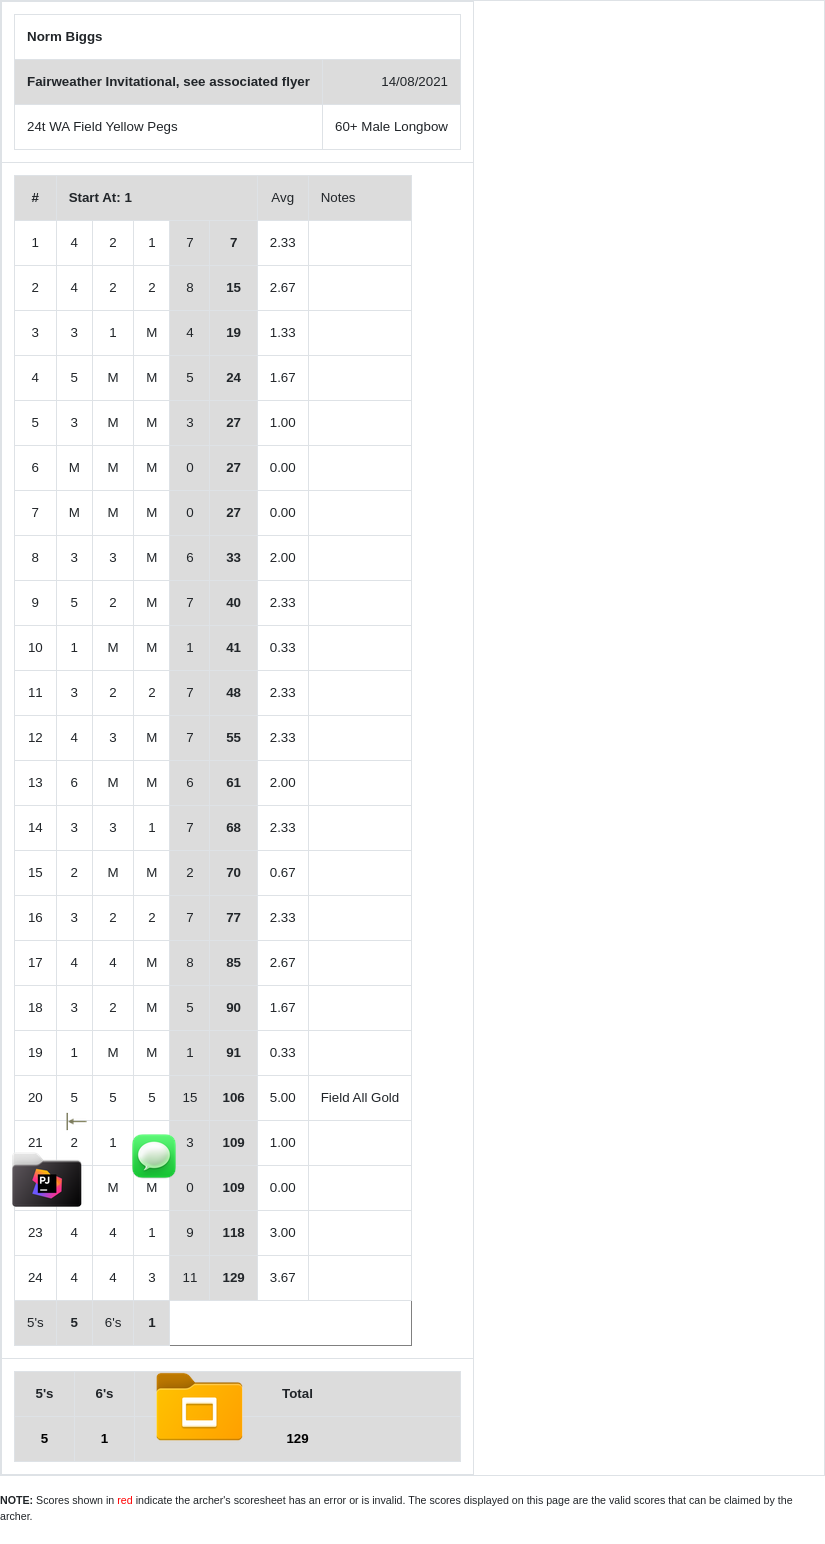  I want to click on open jetbrains projector project folder, so click(46, 1181).